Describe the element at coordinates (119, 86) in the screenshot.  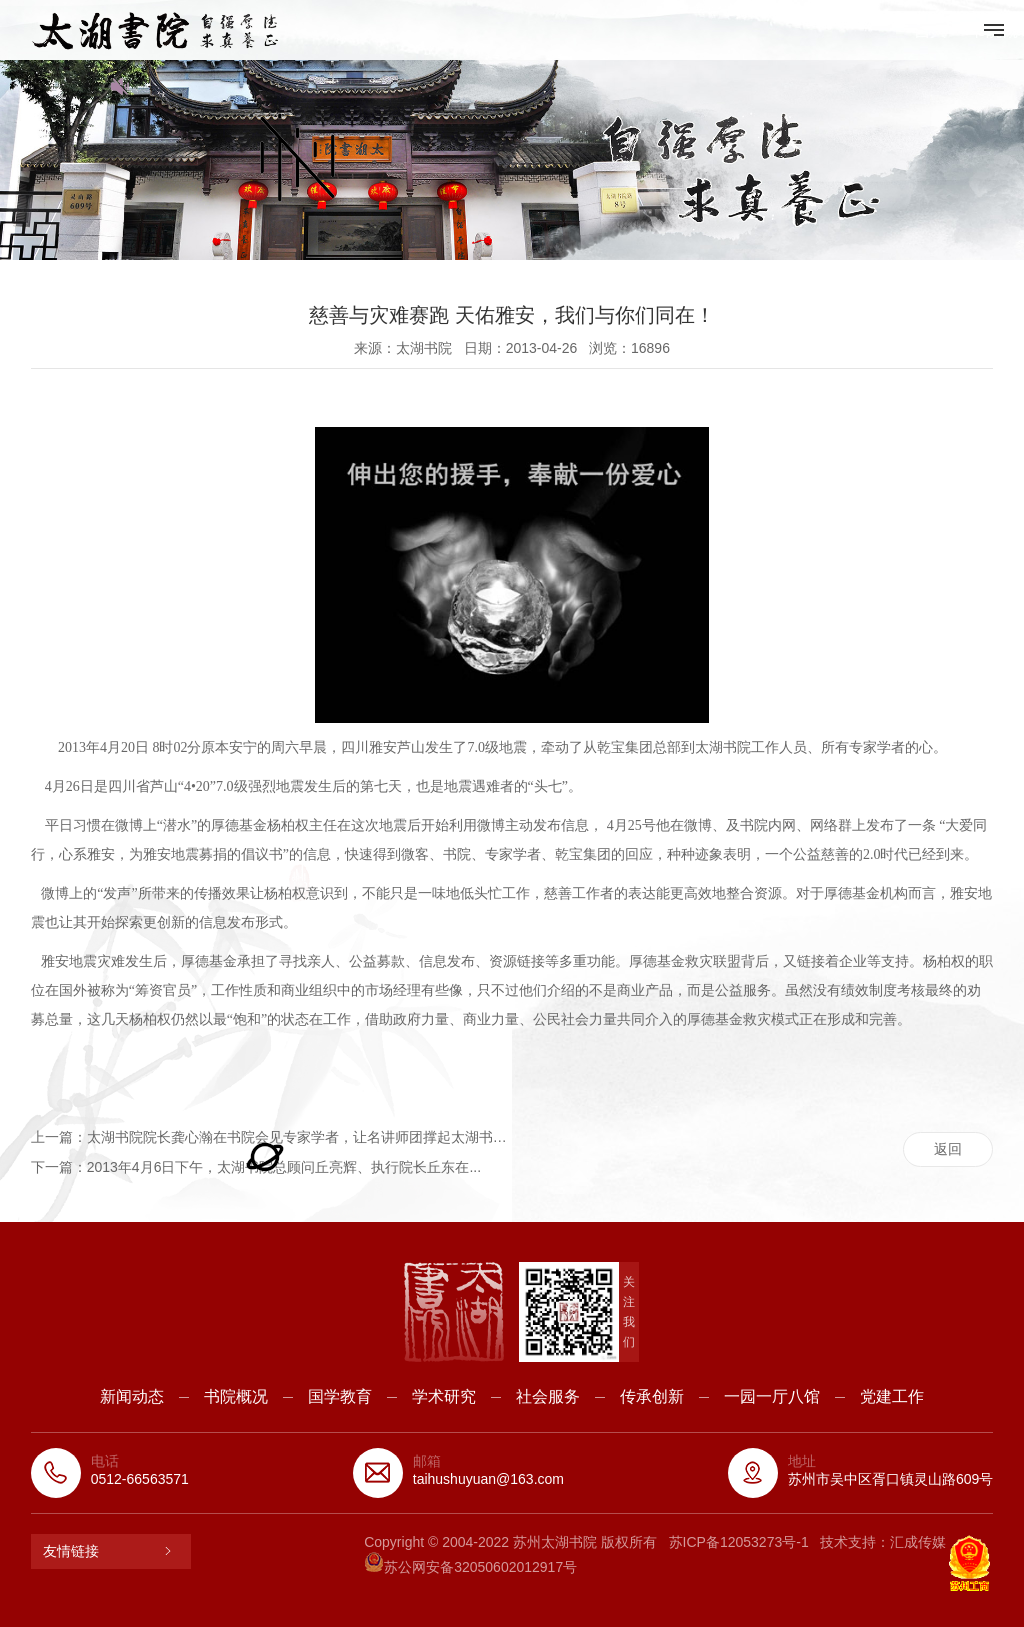
I see `mute audio or sound` at that location.